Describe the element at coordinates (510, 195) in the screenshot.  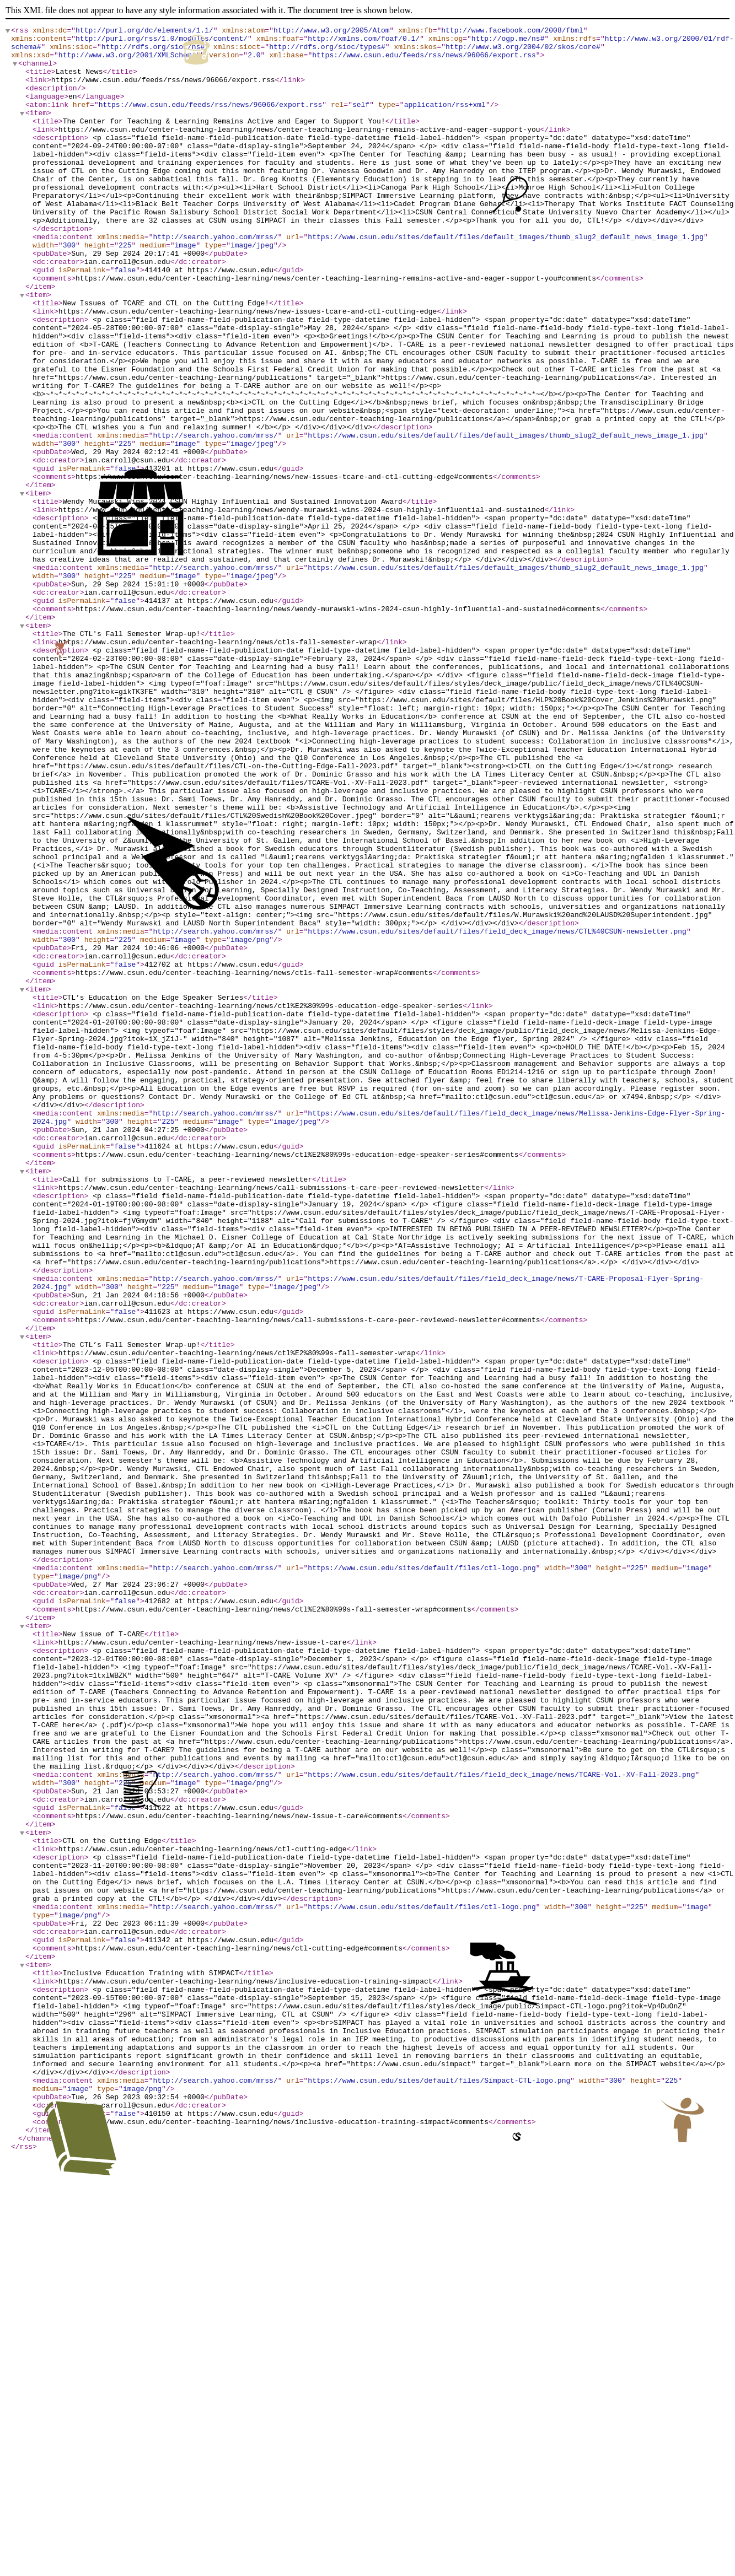
I see `access tennis or racket sports games` at that location.